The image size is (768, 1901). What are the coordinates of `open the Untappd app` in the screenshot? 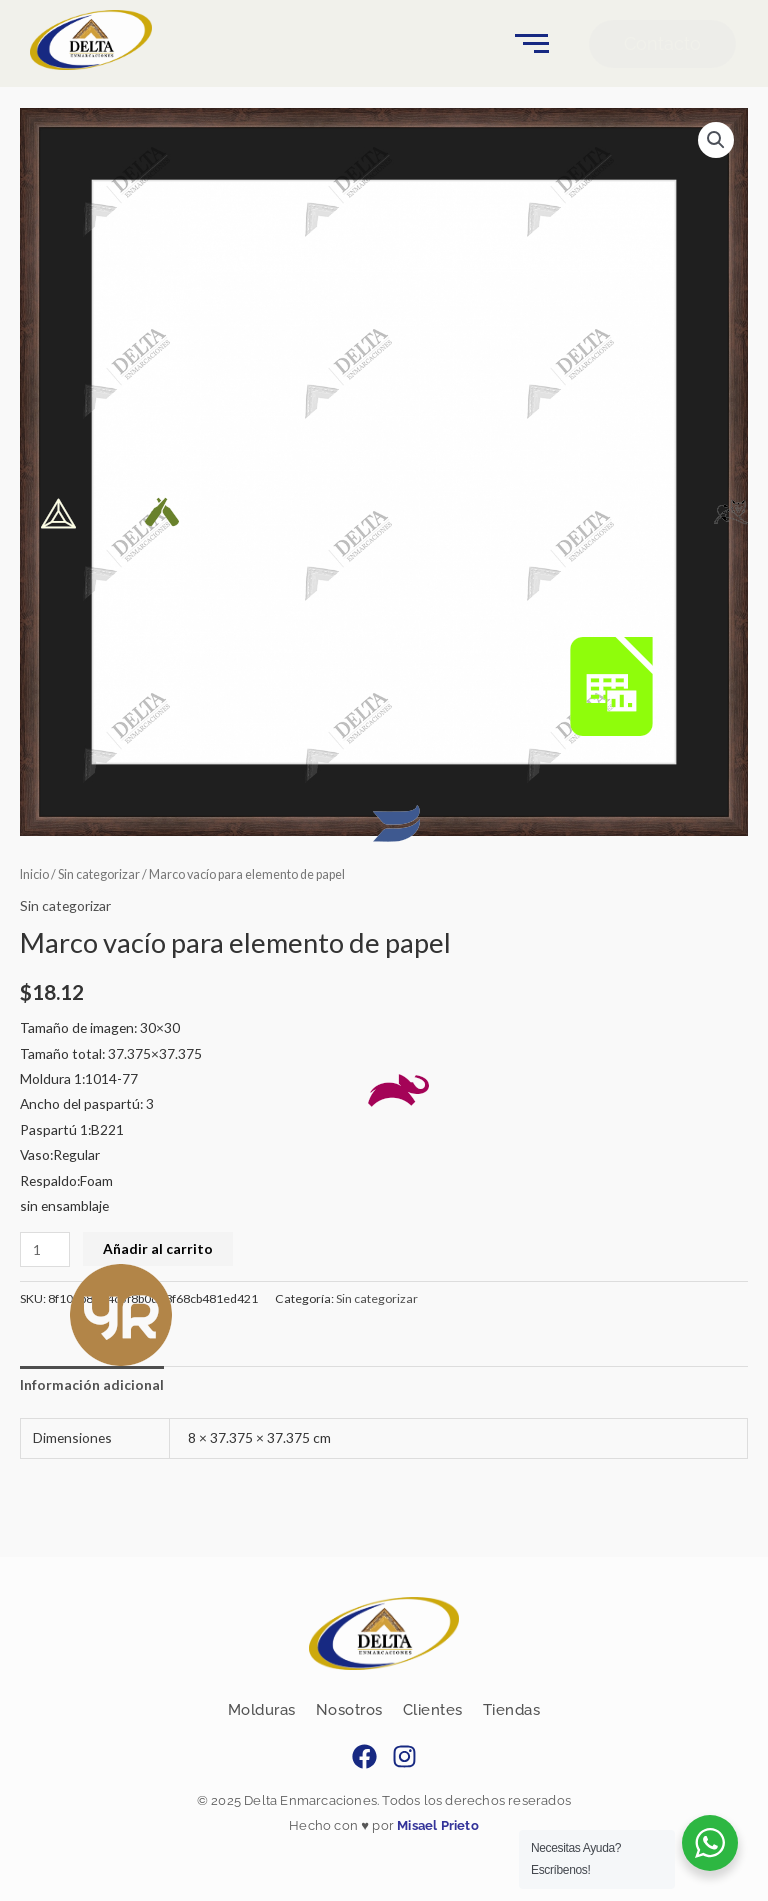 It's located at (162, 512).